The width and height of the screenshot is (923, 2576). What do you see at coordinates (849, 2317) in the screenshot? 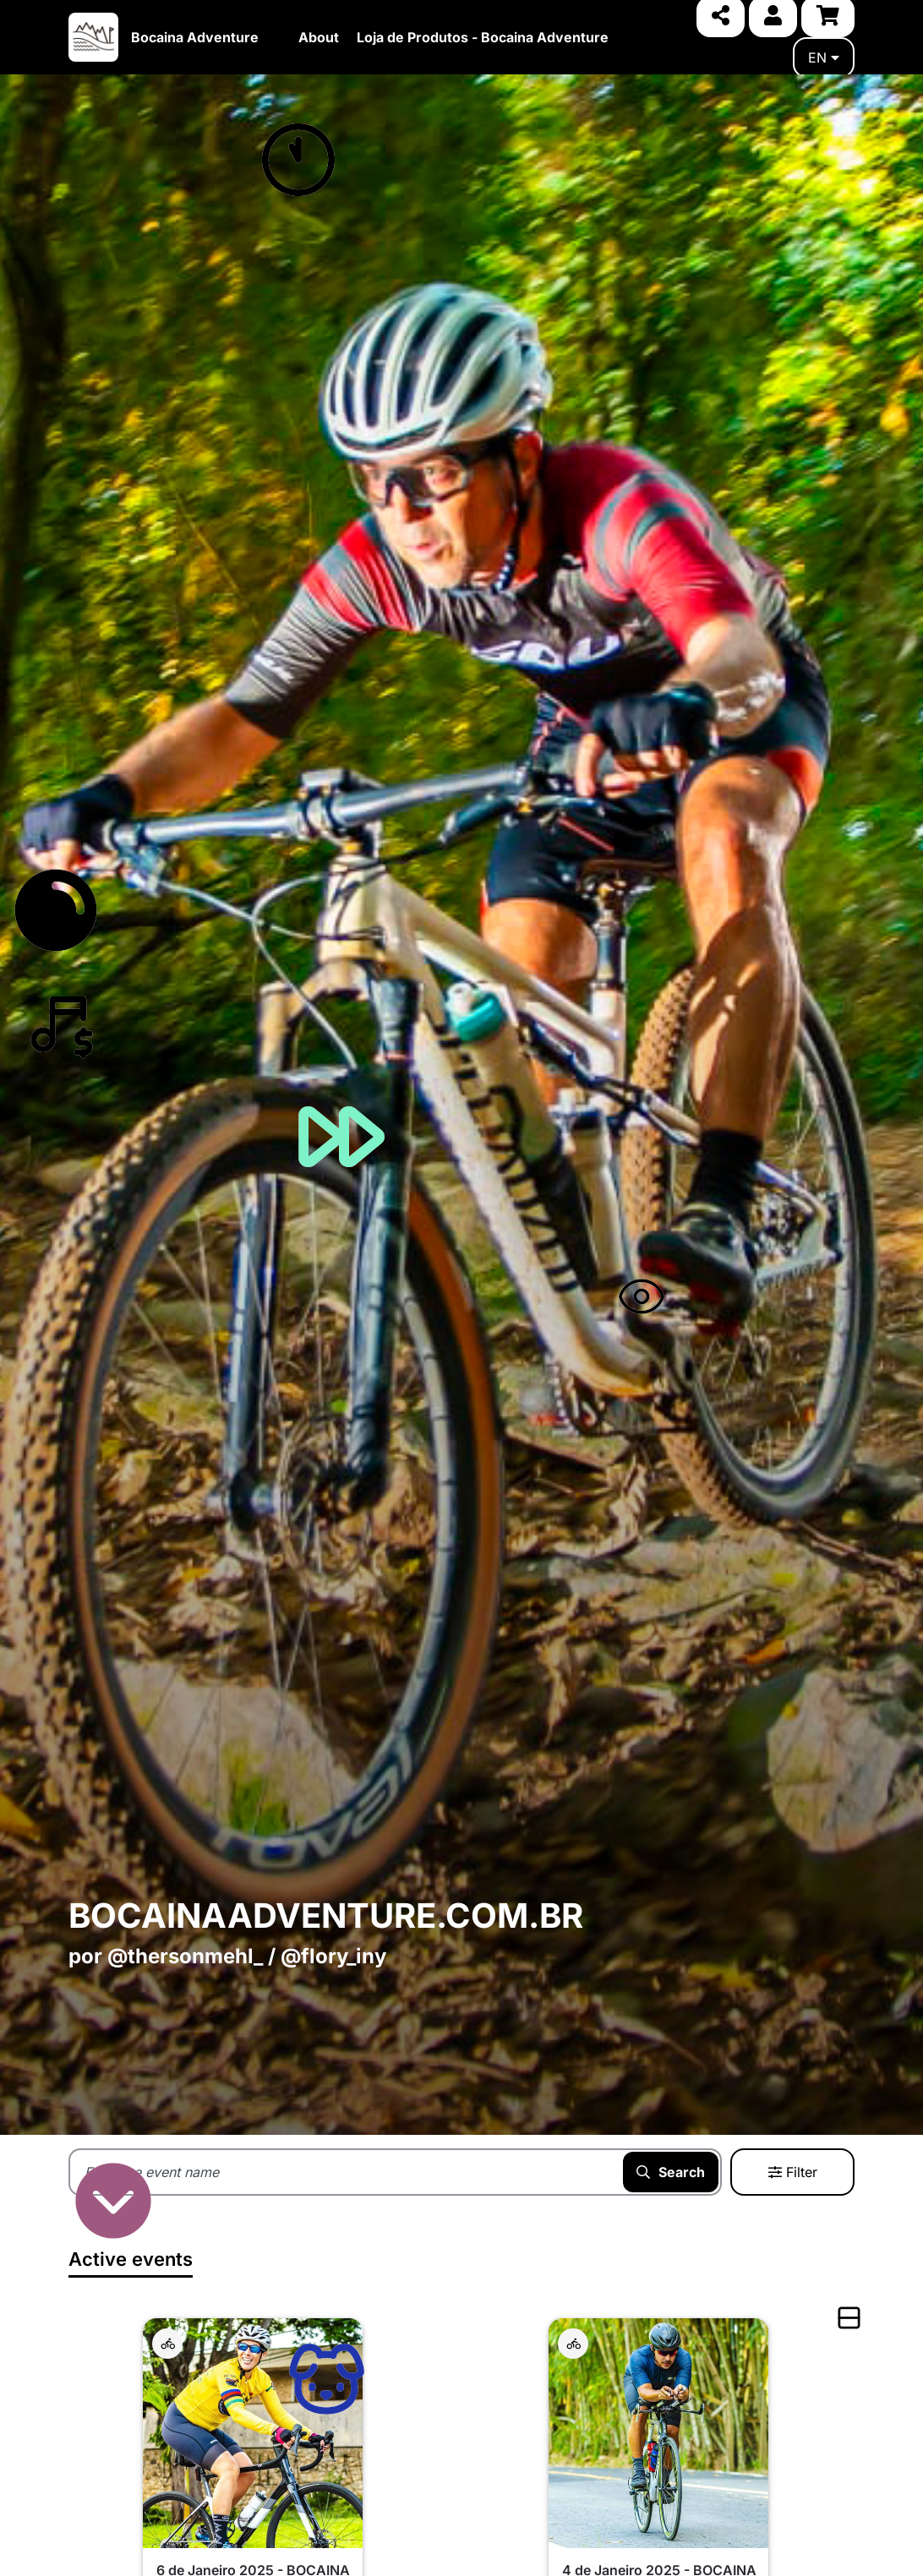
I see `switch to row layout view` at bounding box center [849, 2317].